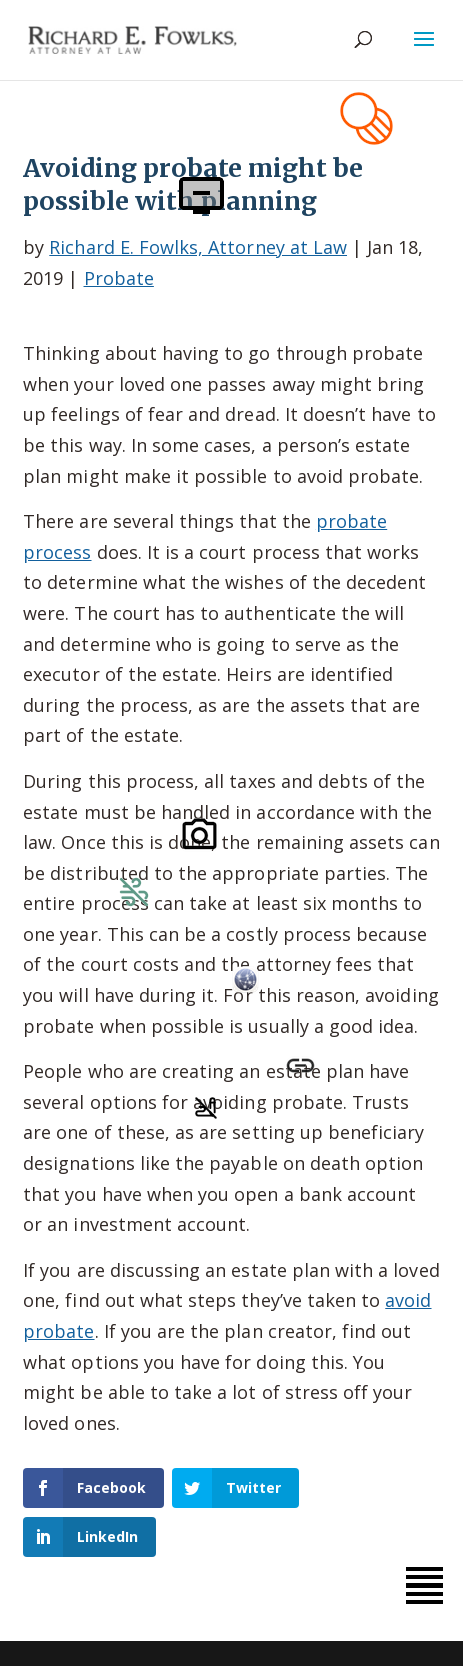  What do you see at coordinates (366, 118) in the screenshot?
I see `subtract or remove a shape from selection` at bounding box center [366, 118].